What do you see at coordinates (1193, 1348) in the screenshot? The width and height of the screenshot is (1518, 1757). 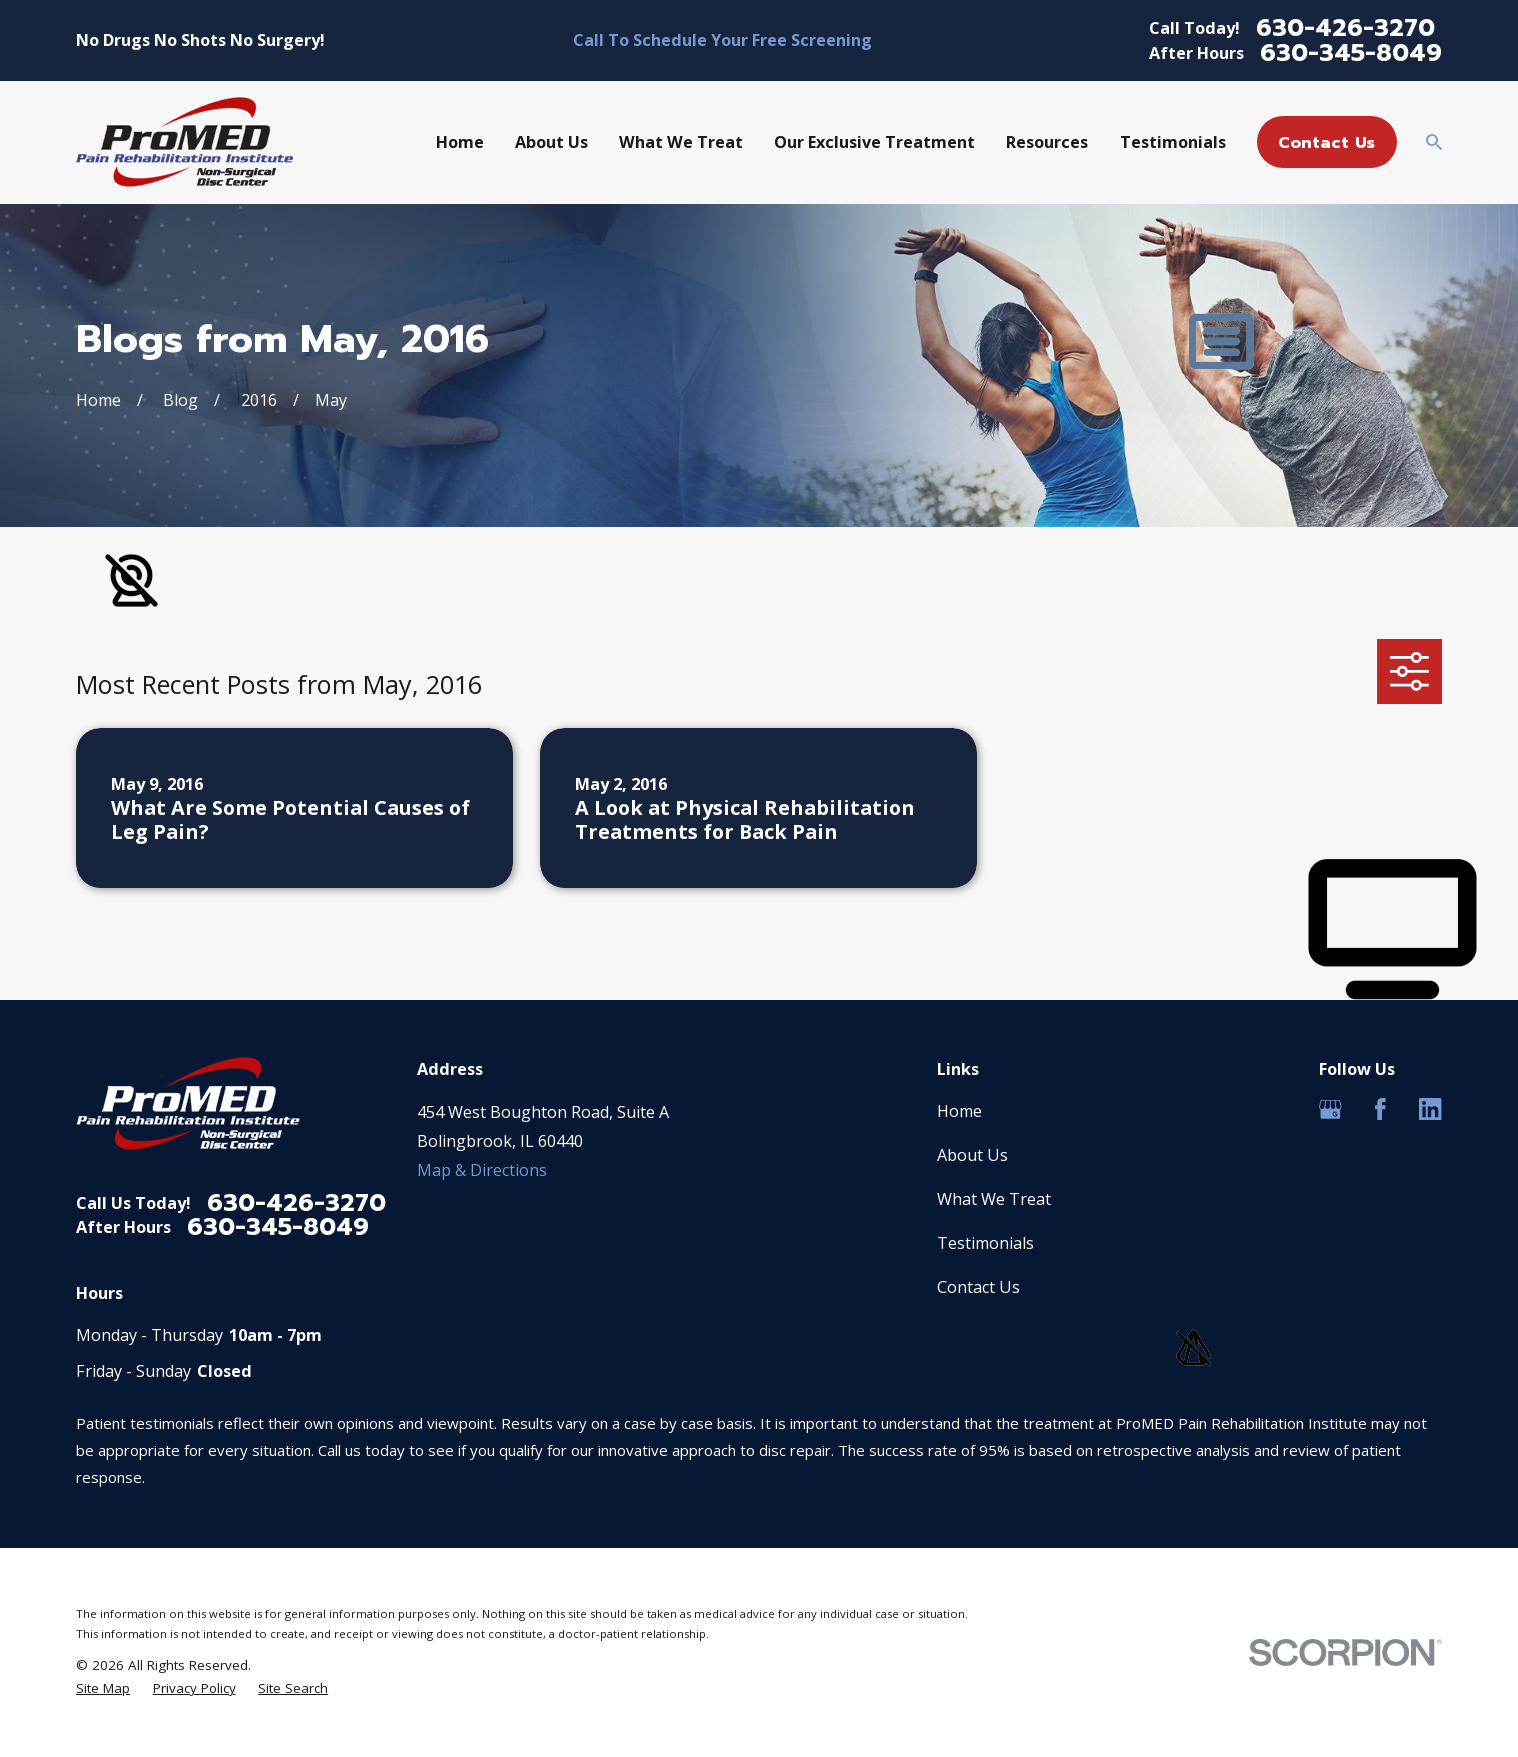 I see `disable 3D object rendering` at bounding box center [1193, 1348].